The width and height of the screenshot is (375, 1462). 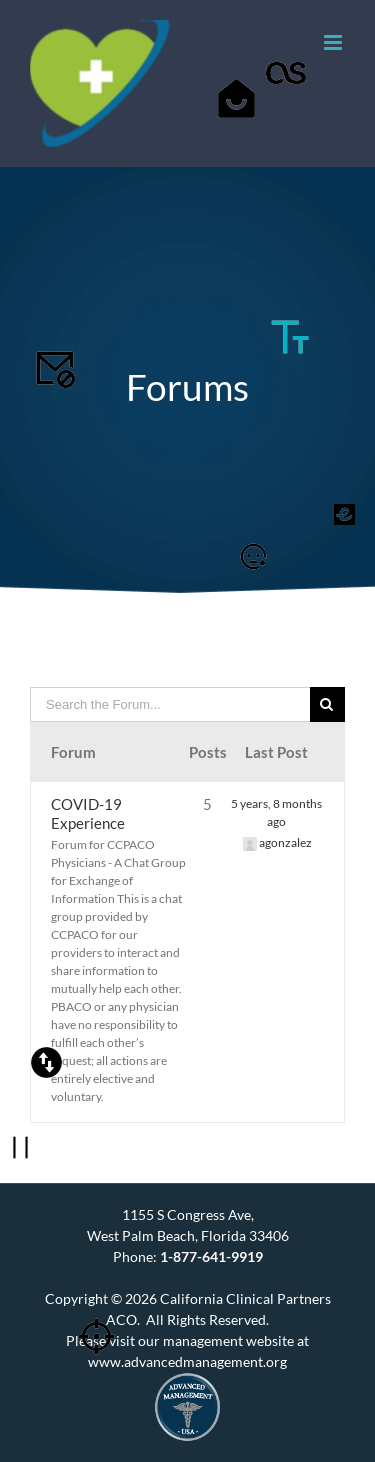 I want to click on blocked or prohibited email address, so click(x=55, y=368).